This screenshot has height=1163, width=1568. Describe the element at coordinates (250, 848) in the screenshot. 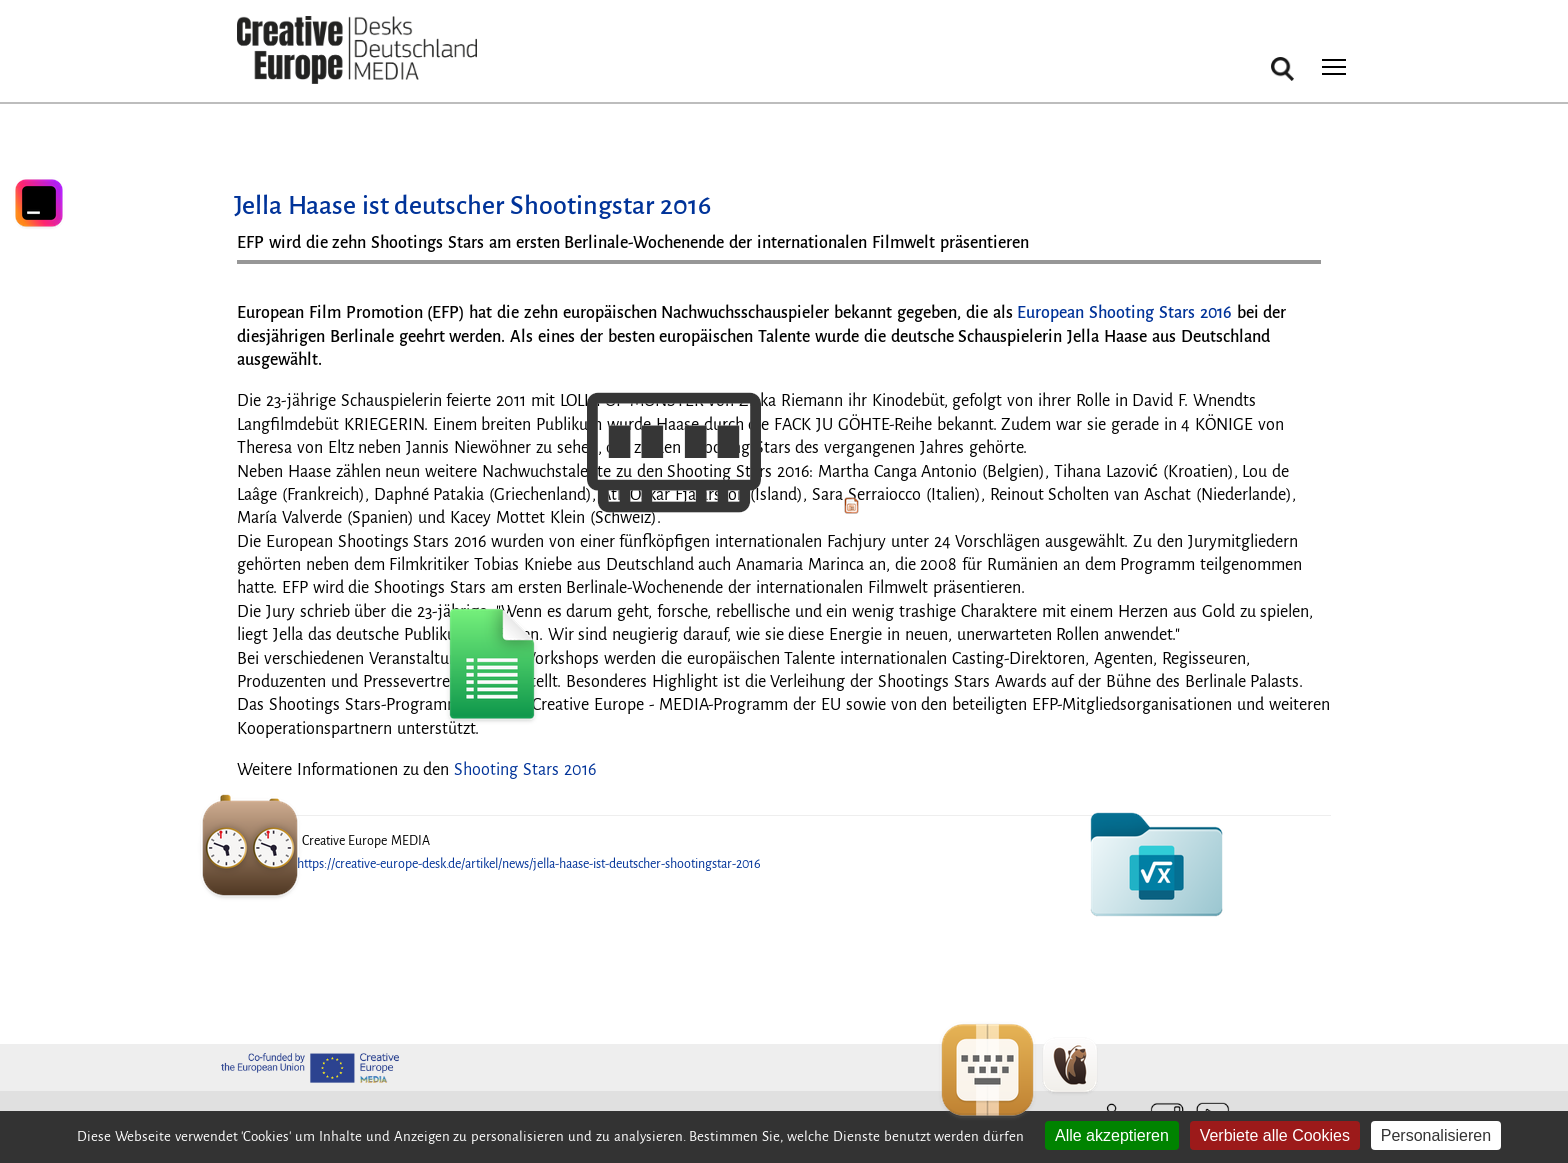

I see `open the chess clock app` at that location.